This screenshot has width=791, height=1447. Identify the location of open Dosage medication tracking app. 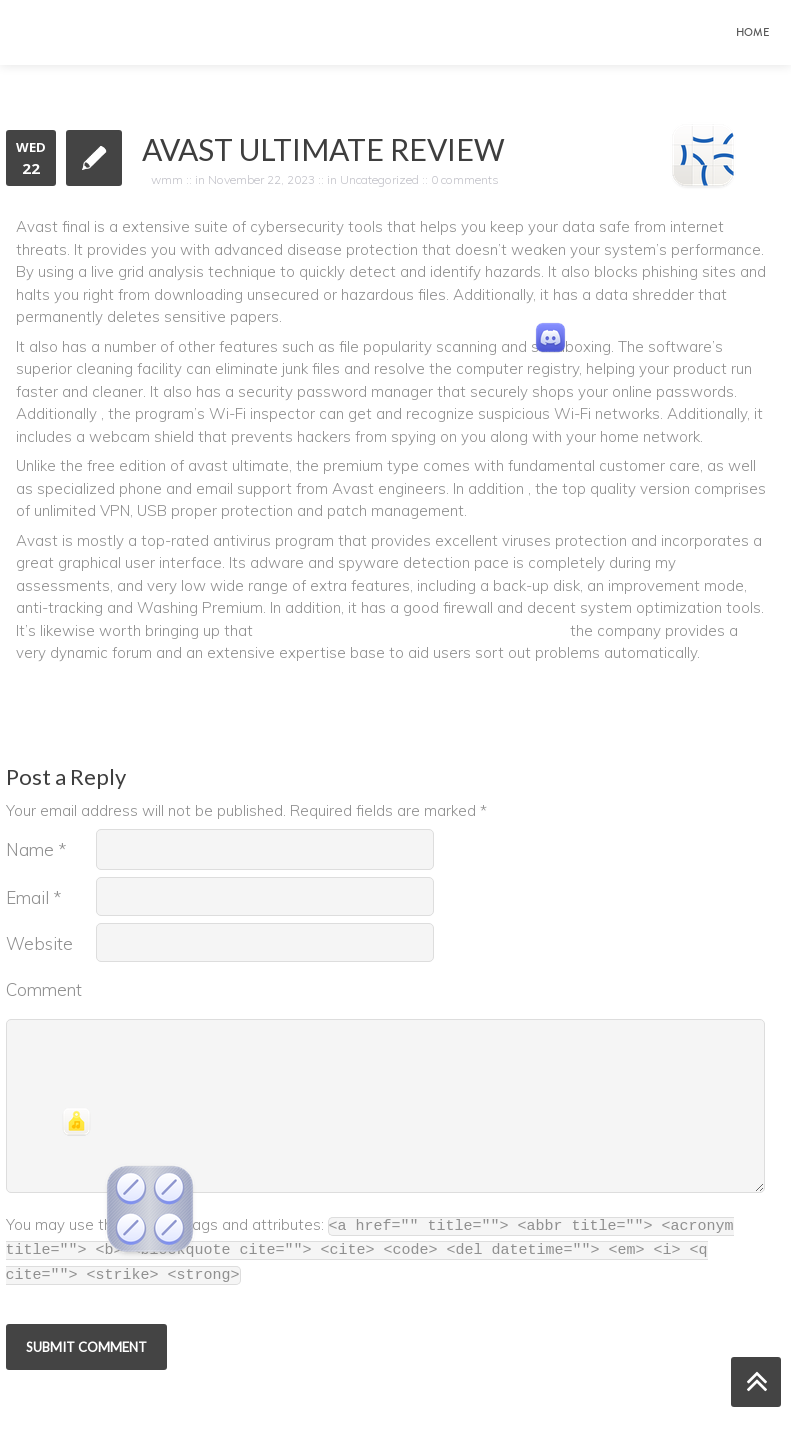
(150, 1209).